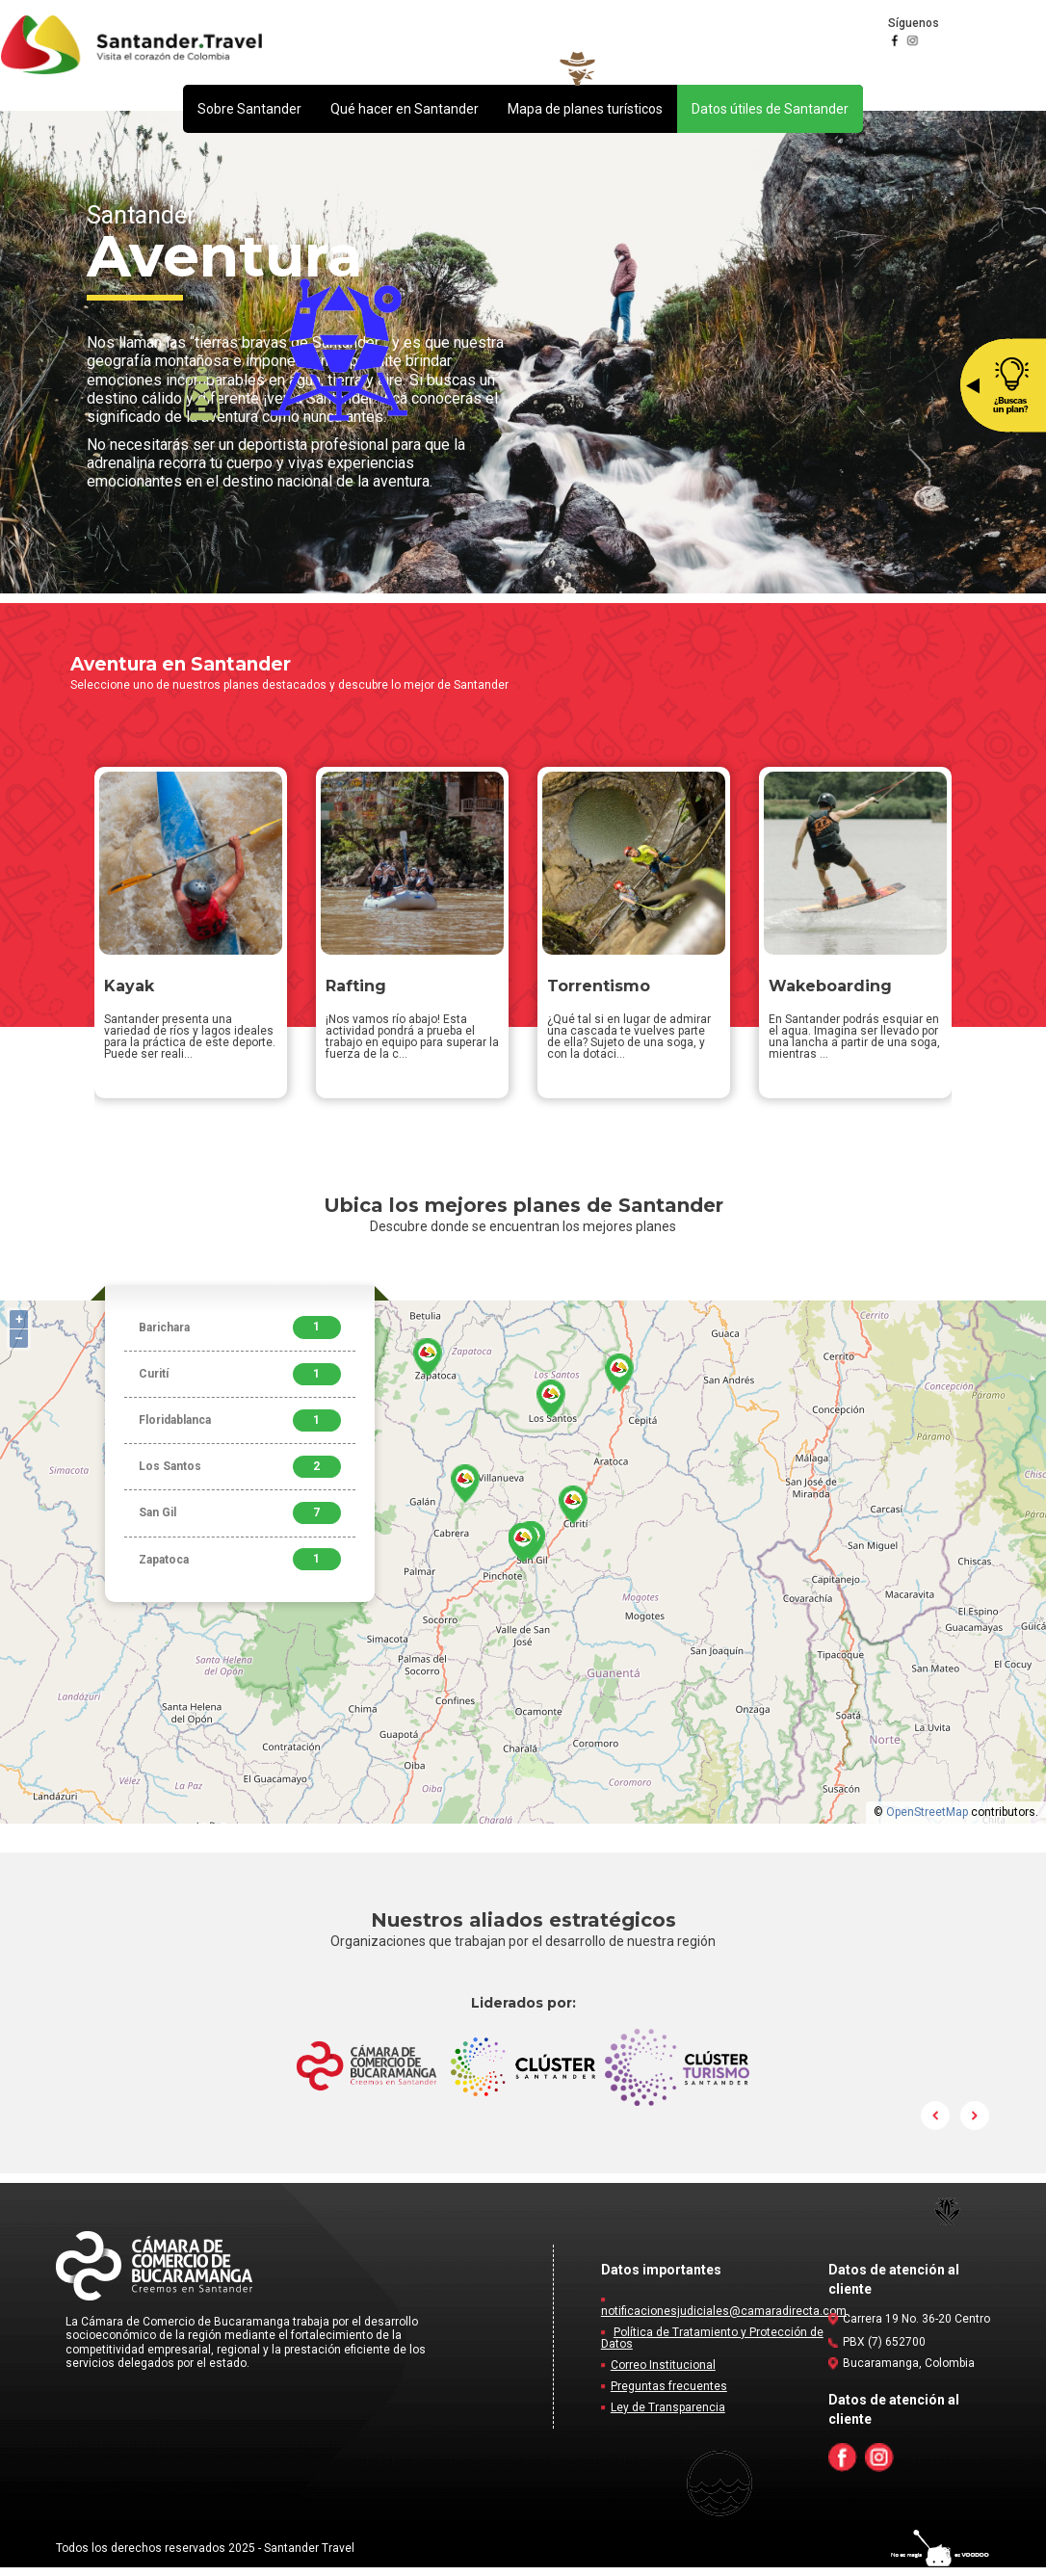 The height and width of the screenshot is (2576, 1046). Describe the element at coordinates (577, 67) in the screenshot. I see `indicates outlaw or bandit character type` at that location.